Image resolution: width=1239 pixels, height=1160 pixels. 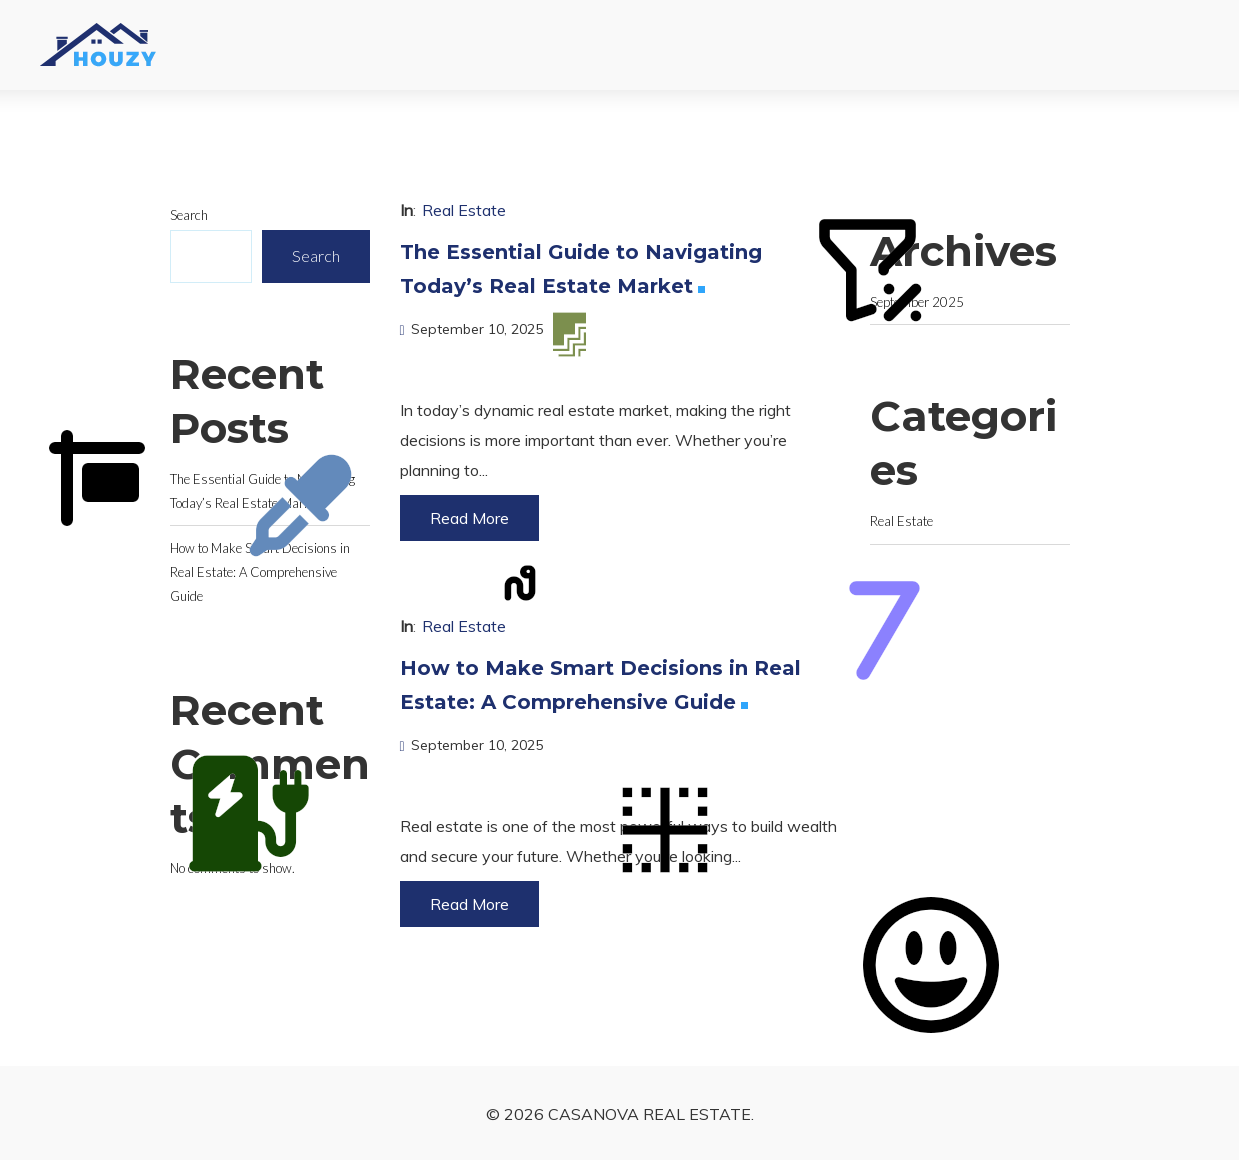 I want to click on apply inner borders to selected cells, so click(x=665, y=830).